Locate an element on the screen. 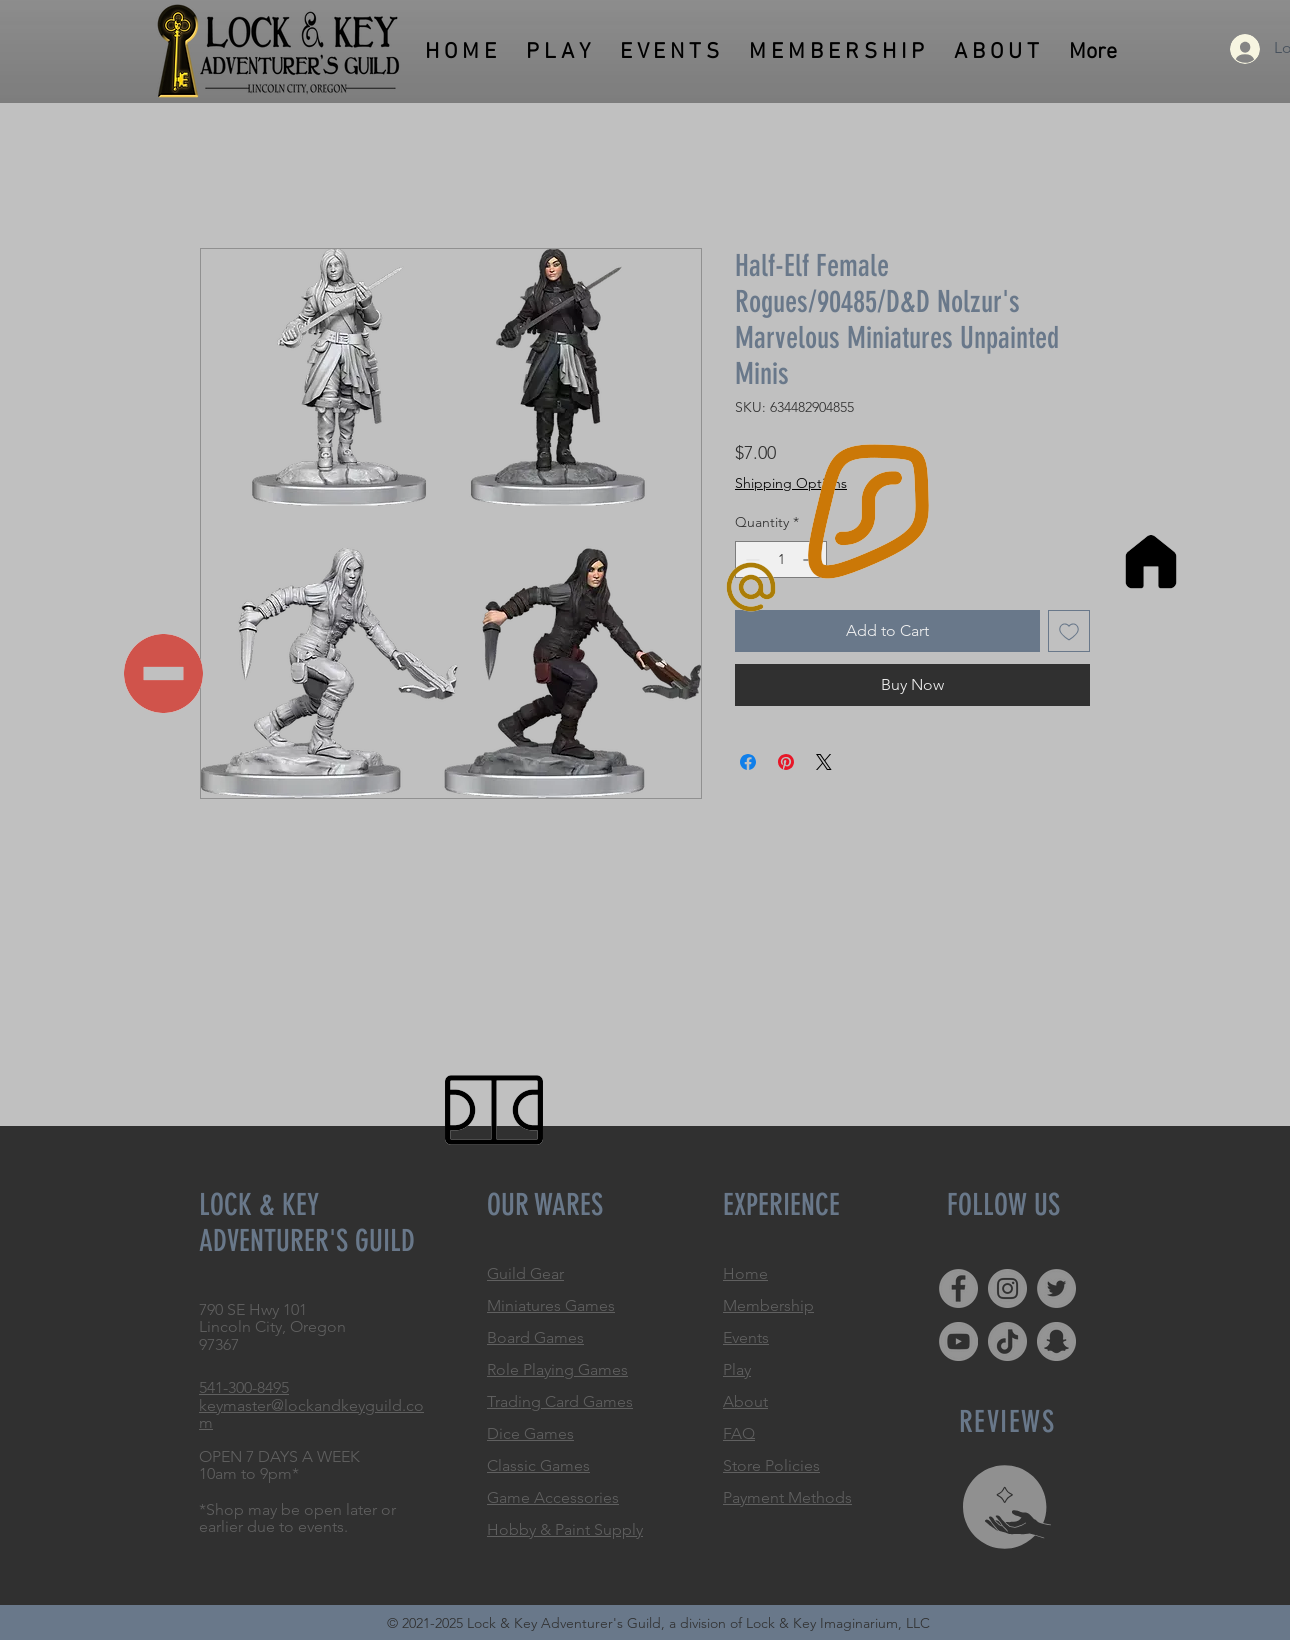 This screenshot has width=1290, height=1640. mention or tag a user is located at coordinates (751, 587).